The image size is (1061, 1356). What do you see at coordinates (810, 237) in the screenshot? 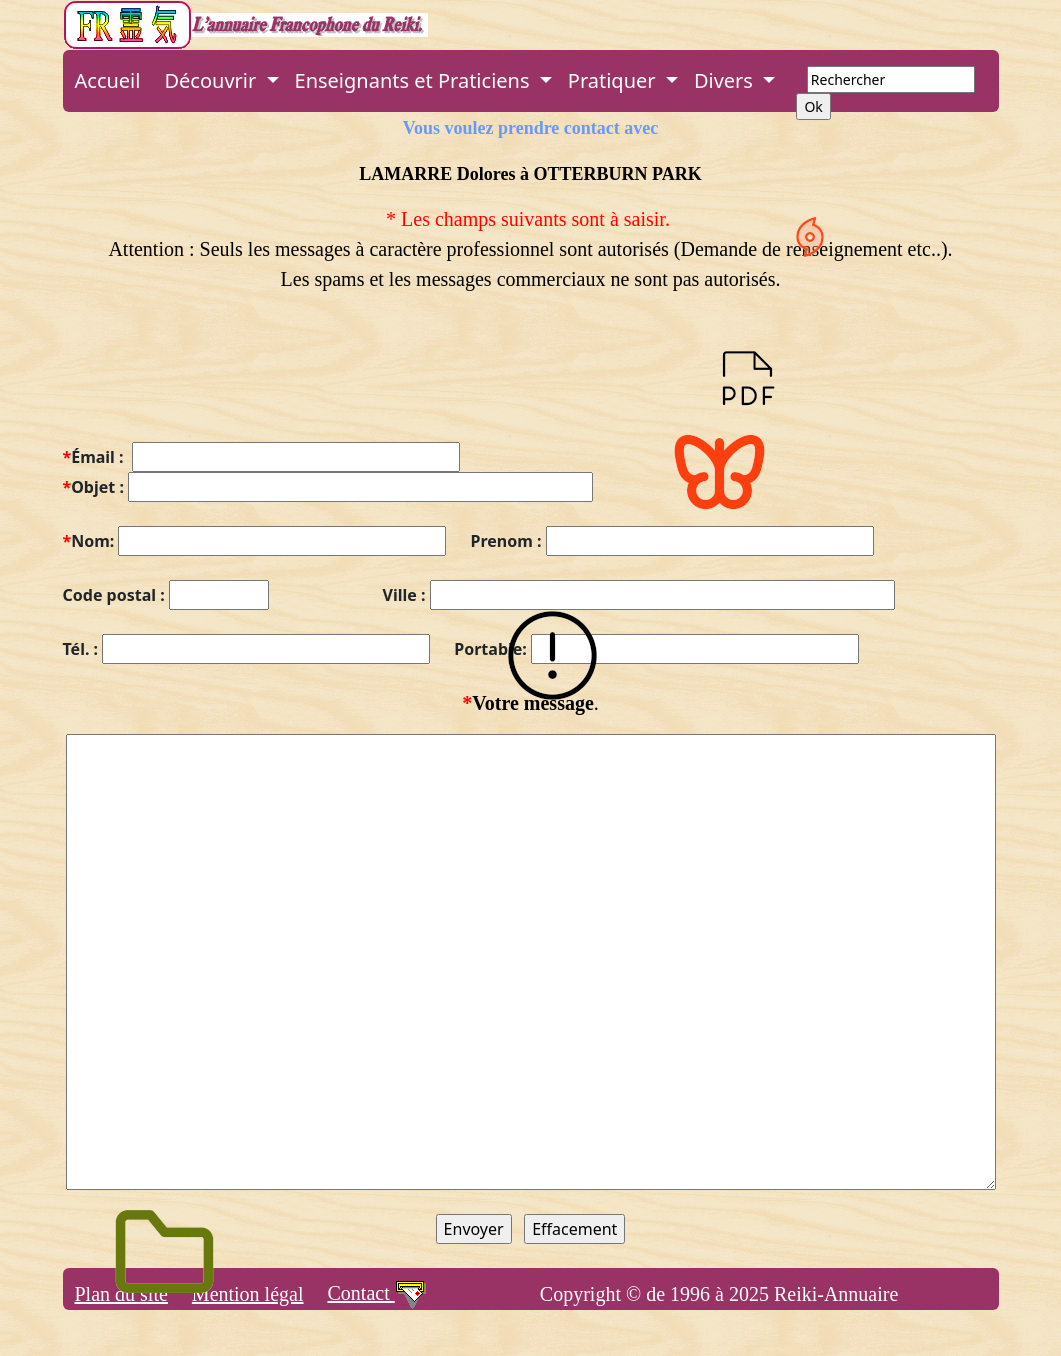
I see `indicates severe weather alert or hurricane warning` at bounding box center [810, 237].